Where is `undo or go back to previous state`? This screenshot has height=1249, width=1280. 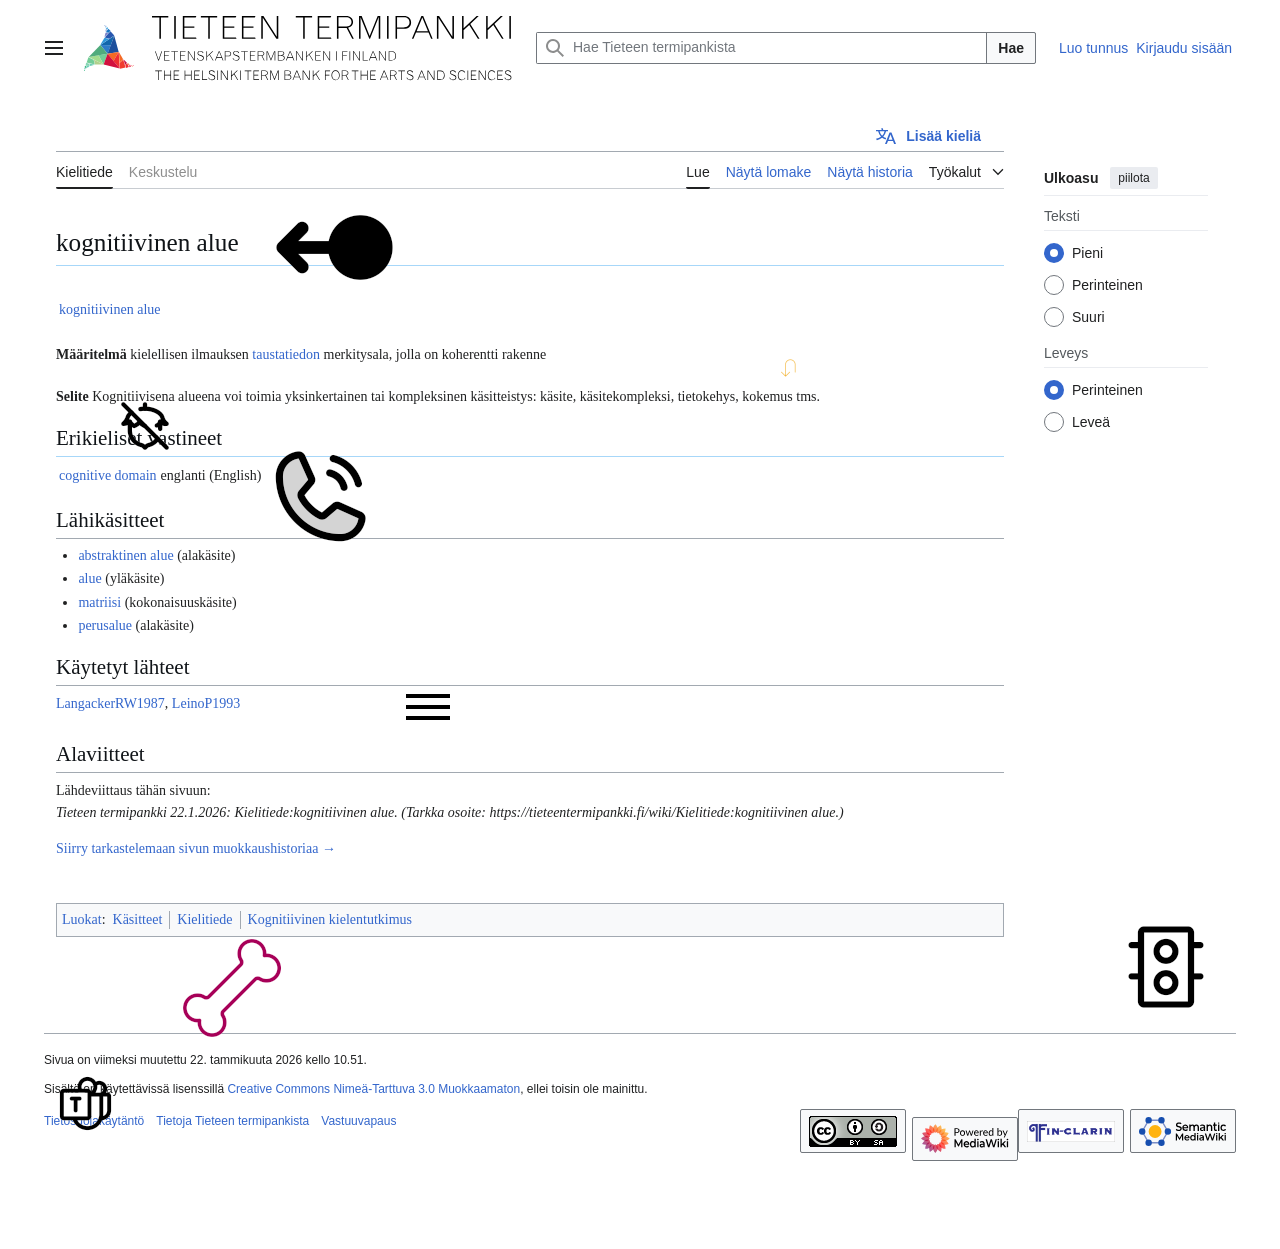 undo or go back to previous state is located at coordinates (789, 368).